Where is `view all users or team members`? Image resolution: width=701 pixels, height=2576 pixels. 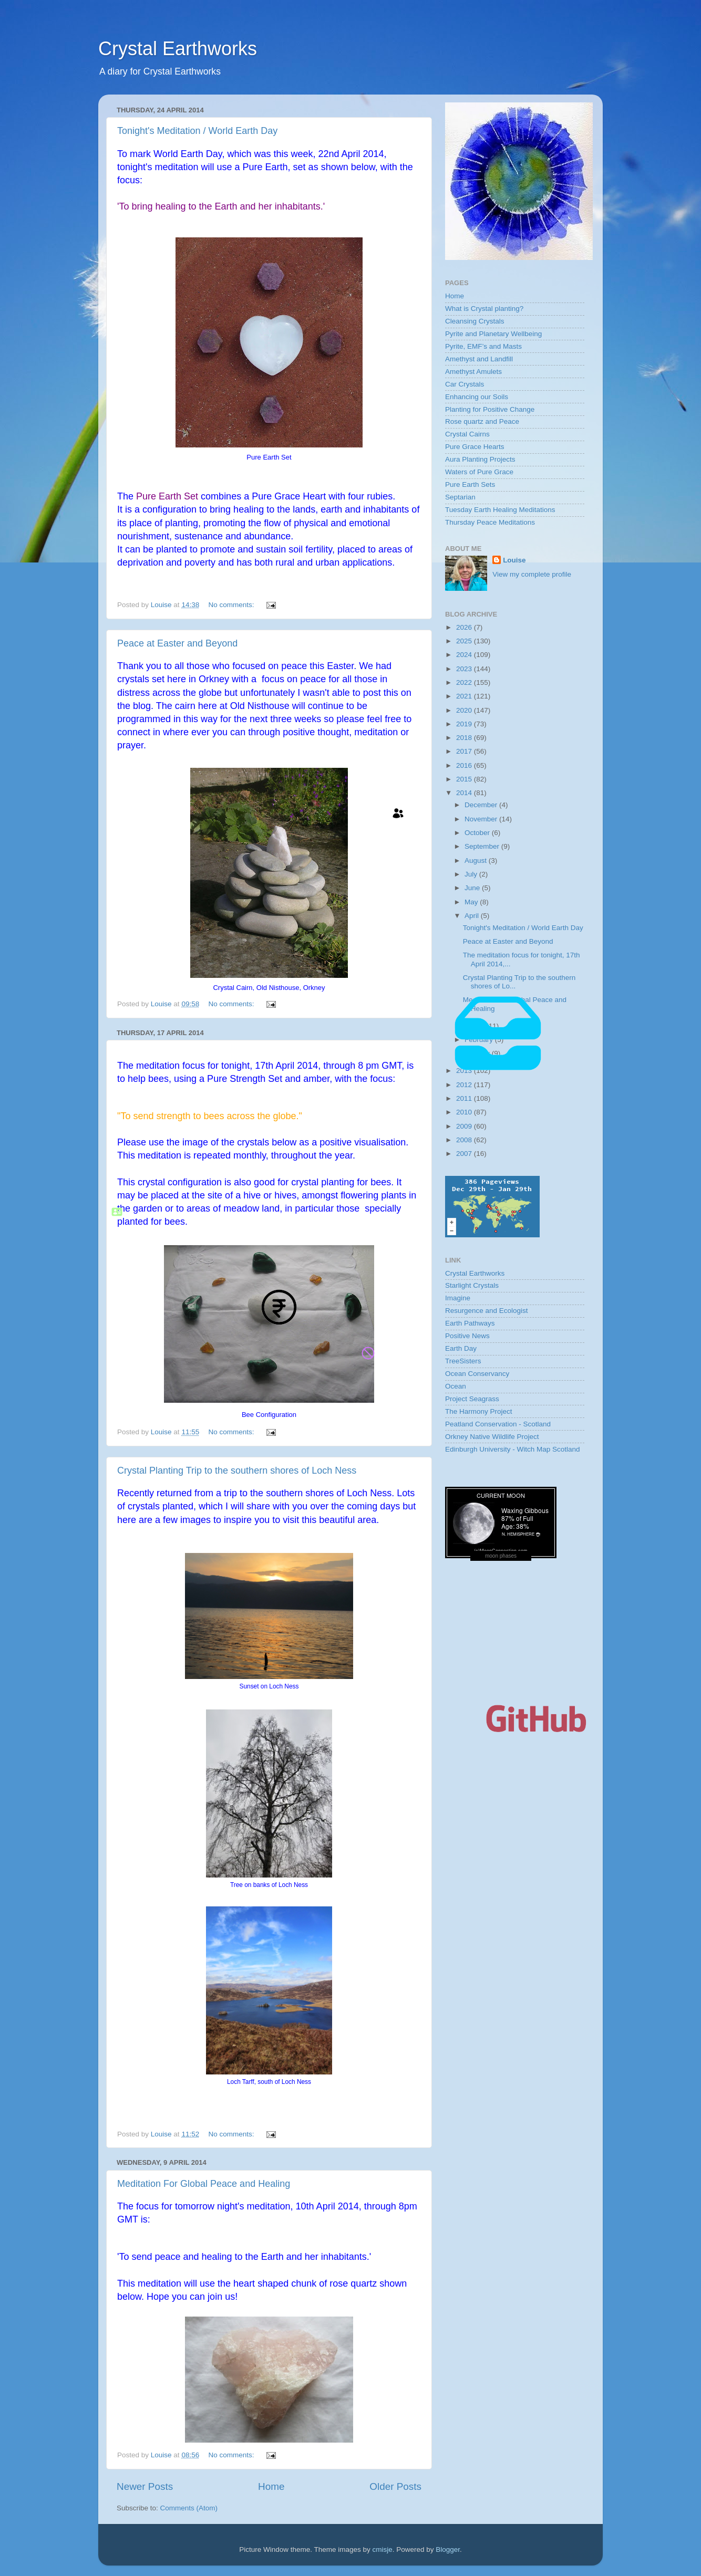 view all users or team members is located at coordinates (398, 813).